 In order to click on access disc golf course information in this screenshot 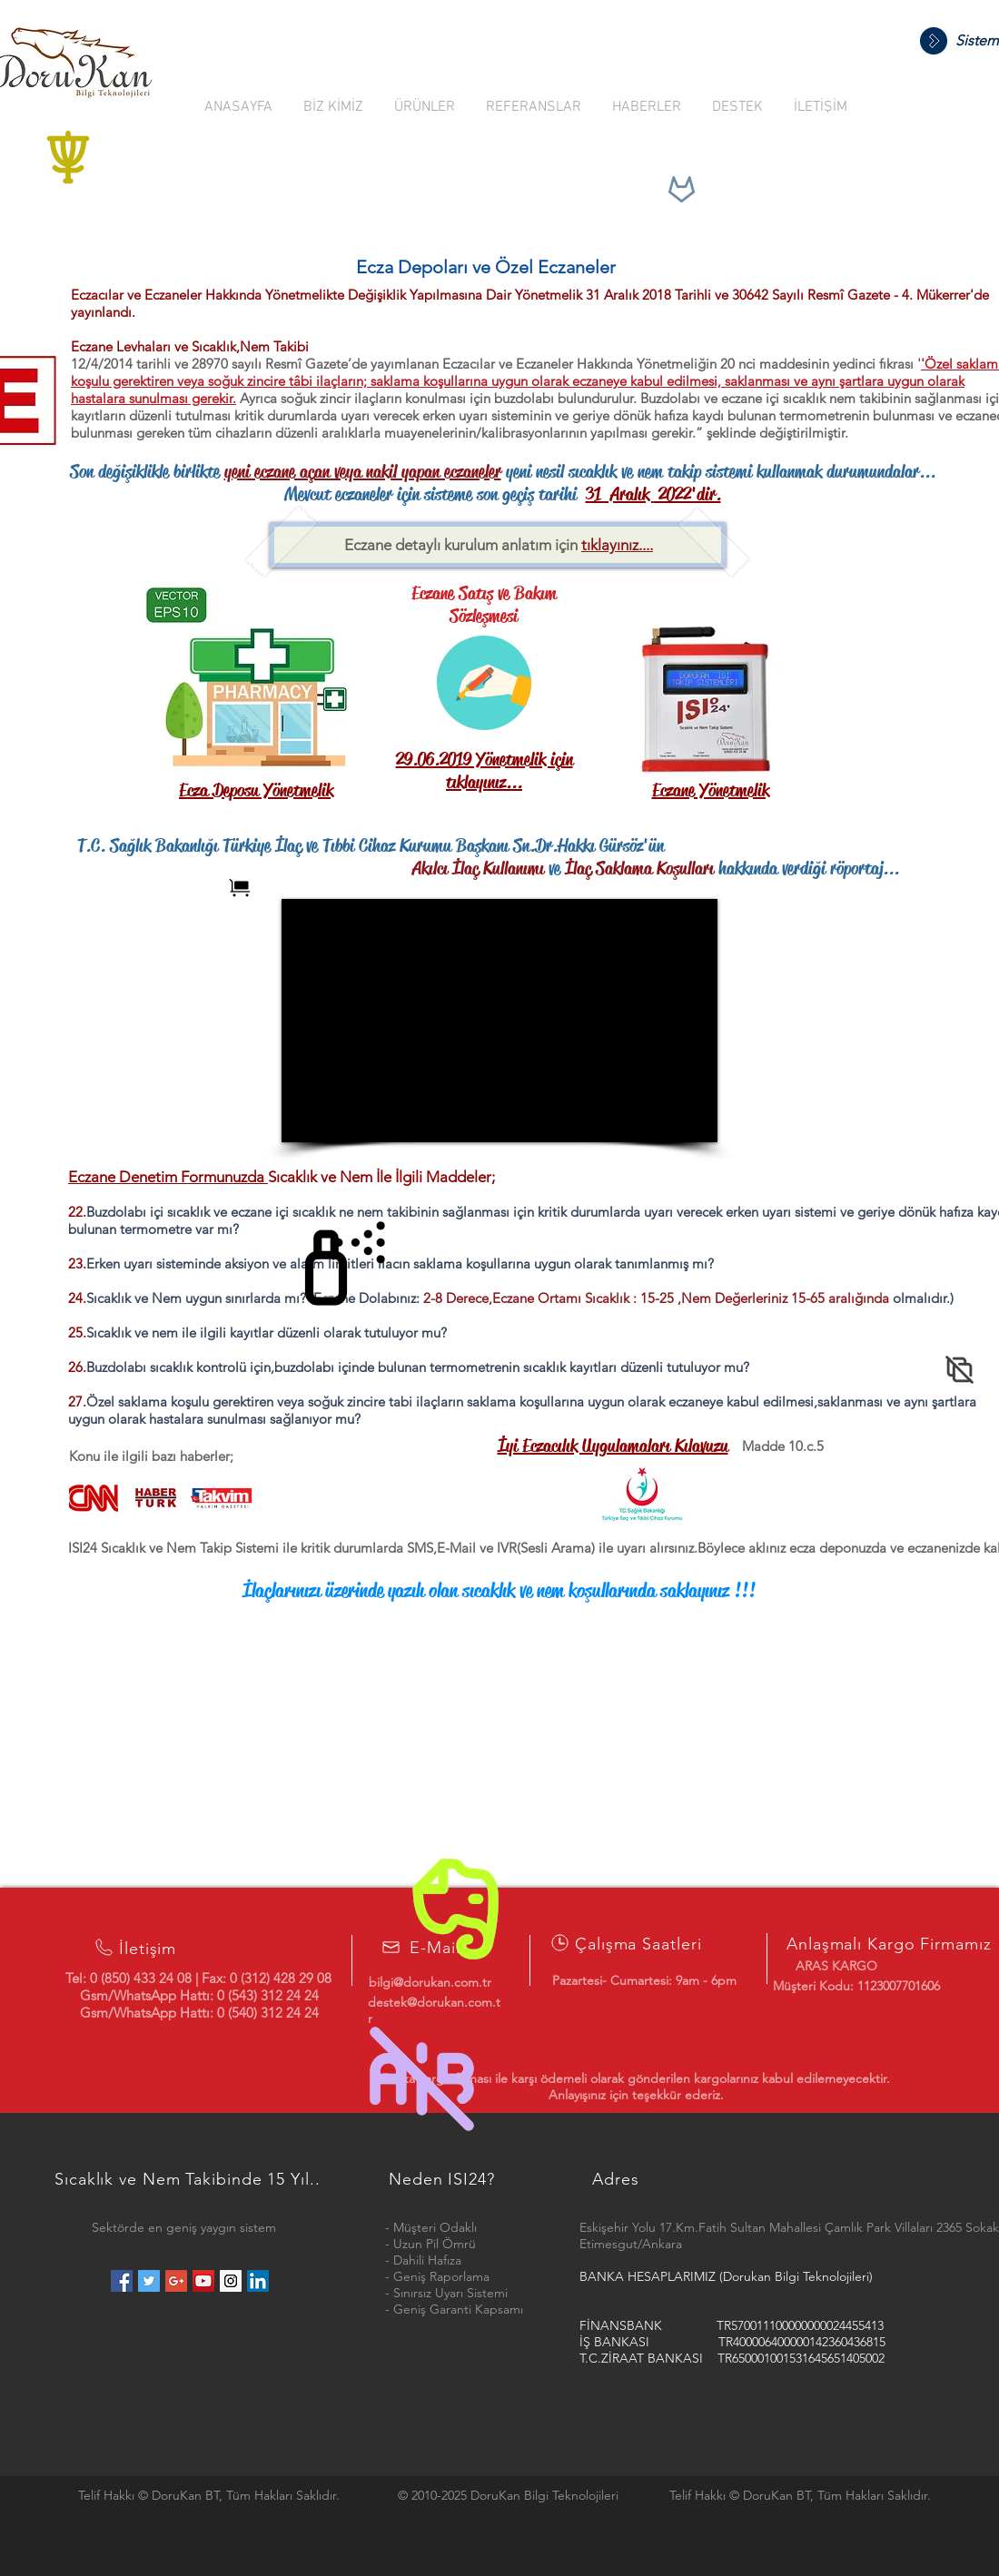, I will do `click(68, 157)`.